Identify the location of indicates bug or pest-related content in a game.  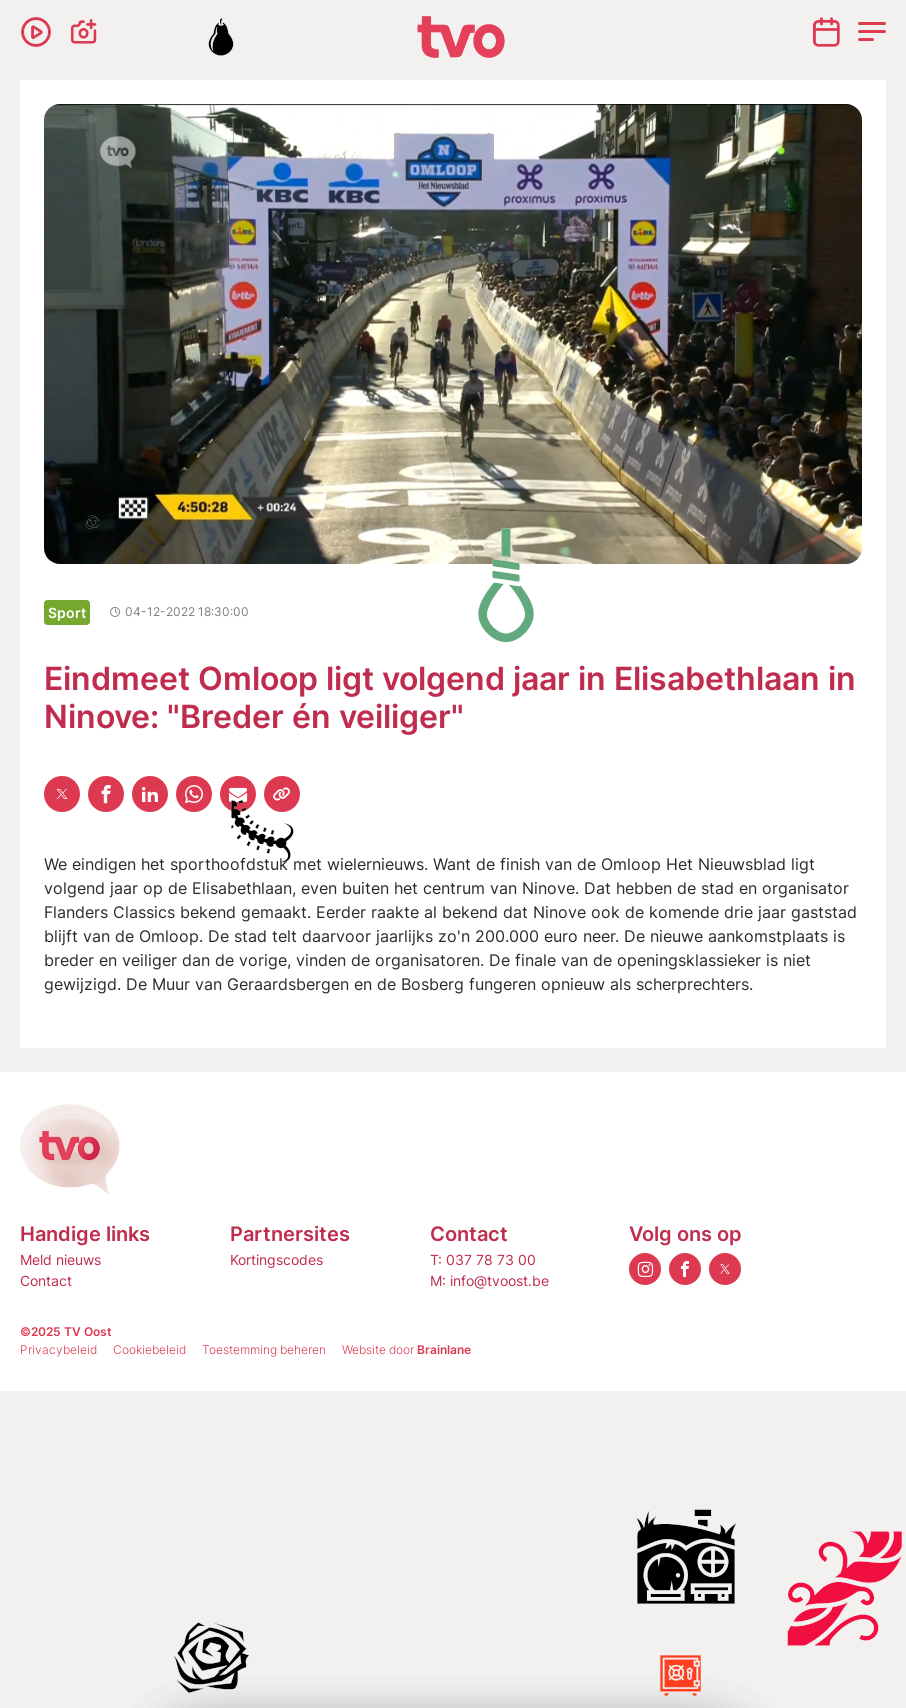
(262, 831).